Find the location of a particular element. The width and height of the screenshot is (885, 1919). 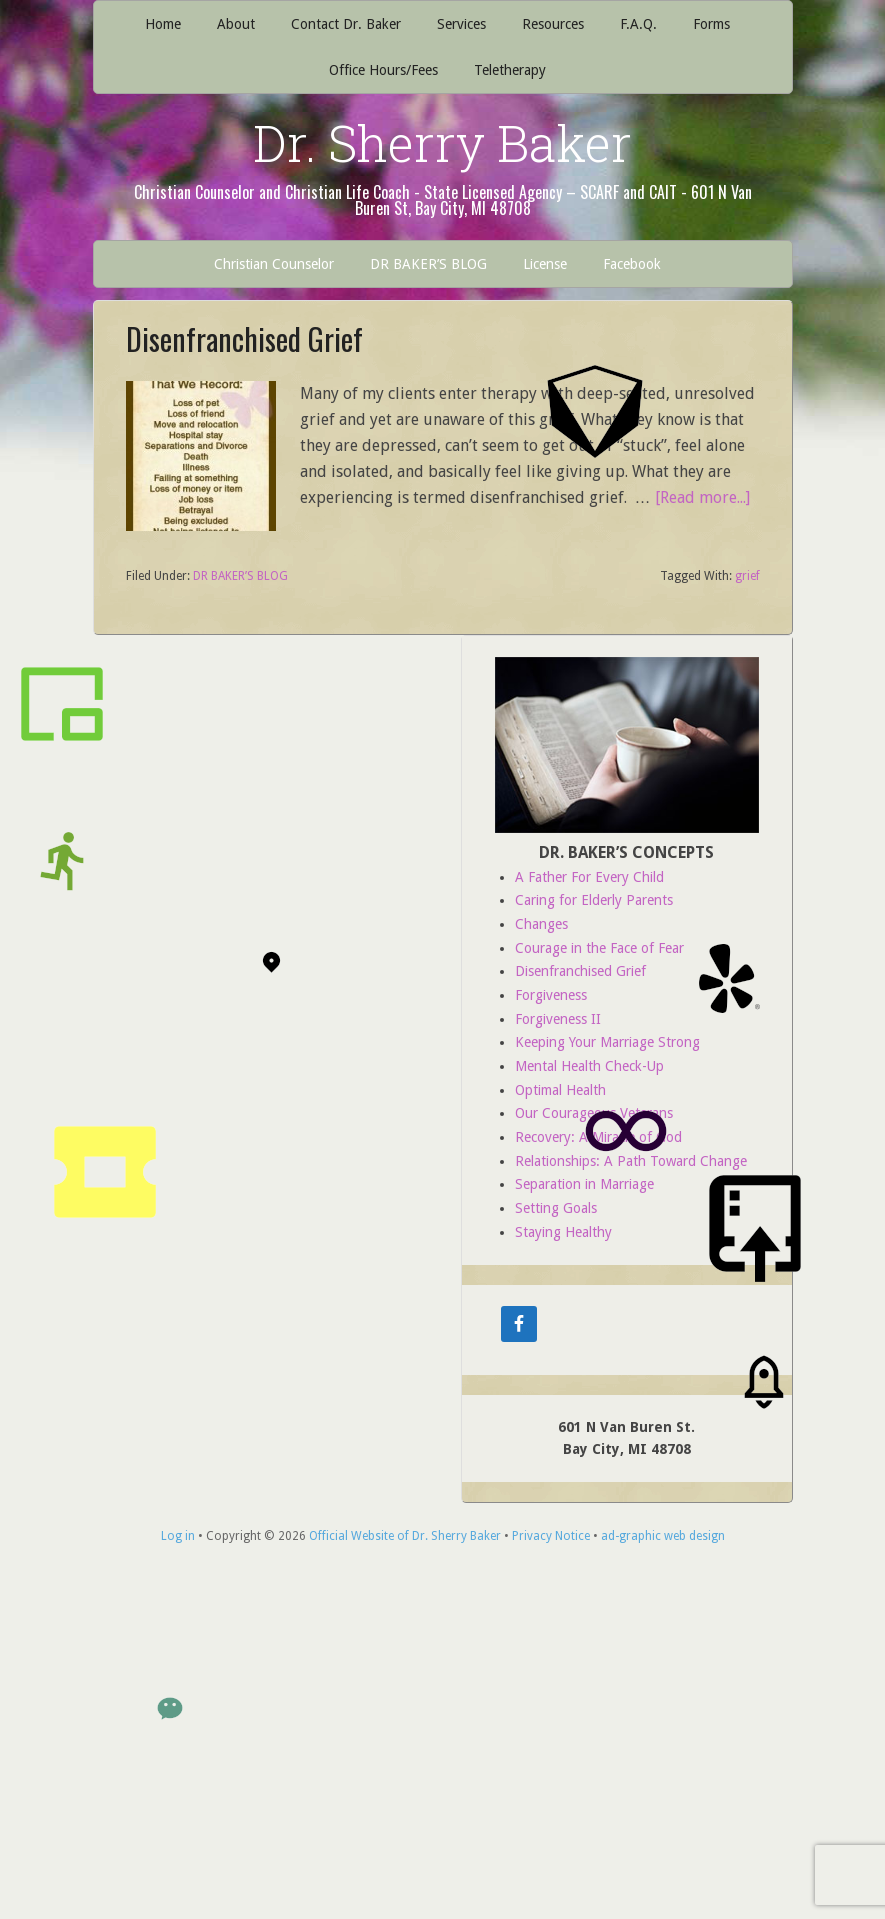

launch or deploy an application is located at coordinates (764, 1381).